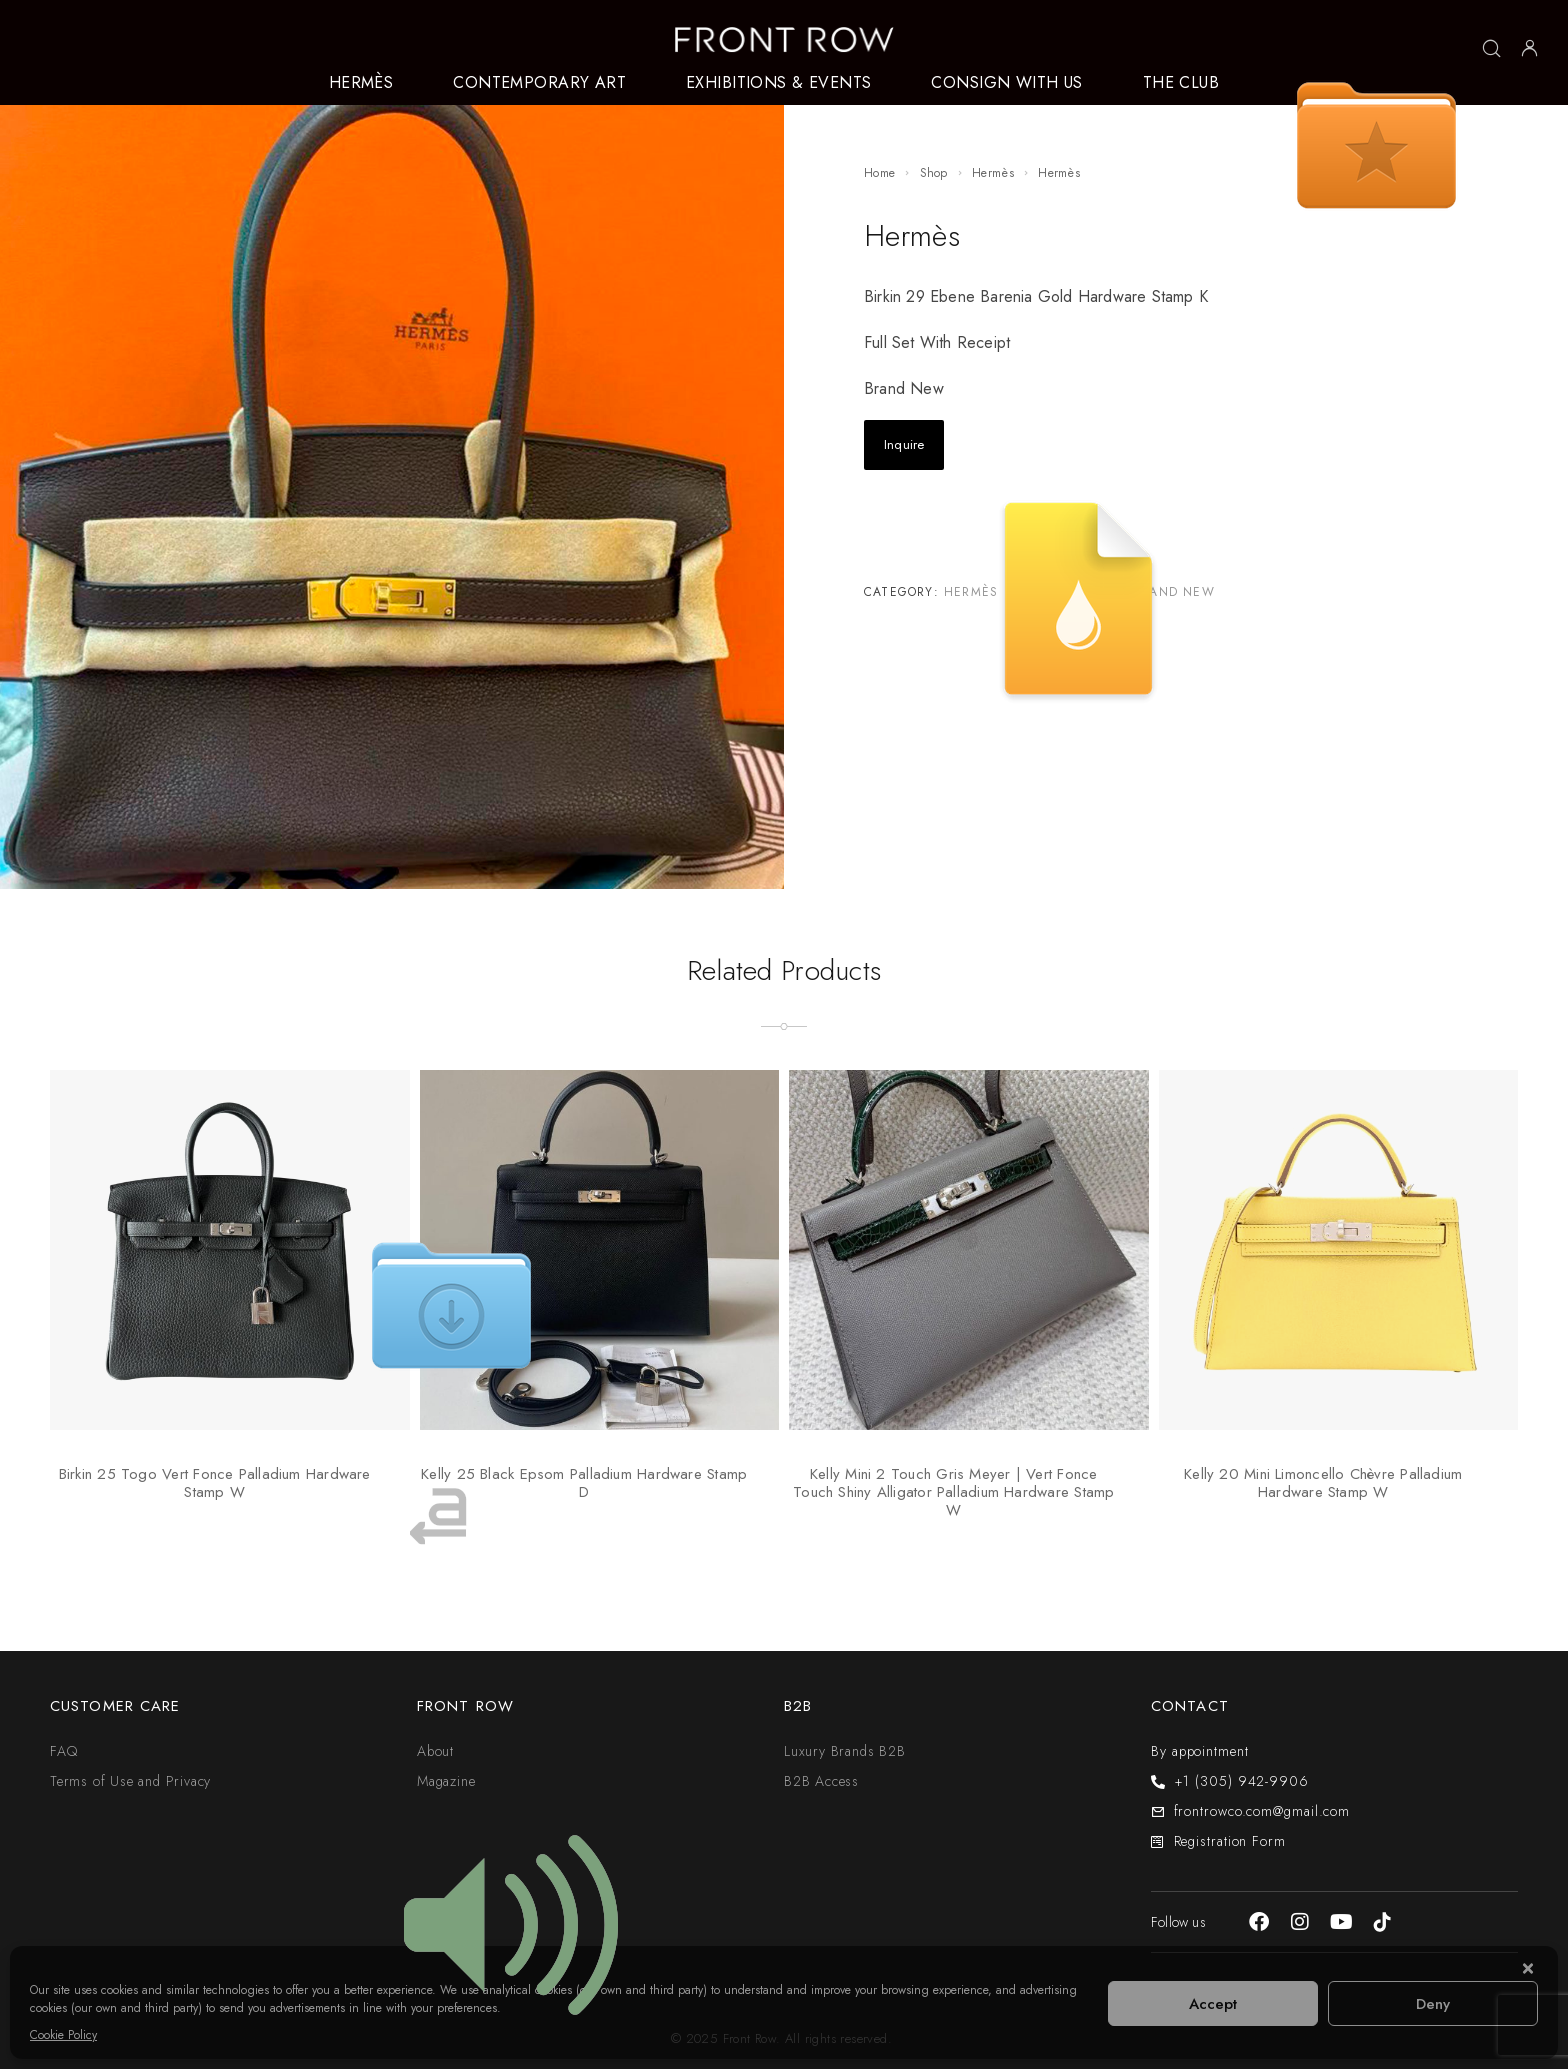  I want to click on open your bookmarked files folder, so click(1376, 145).